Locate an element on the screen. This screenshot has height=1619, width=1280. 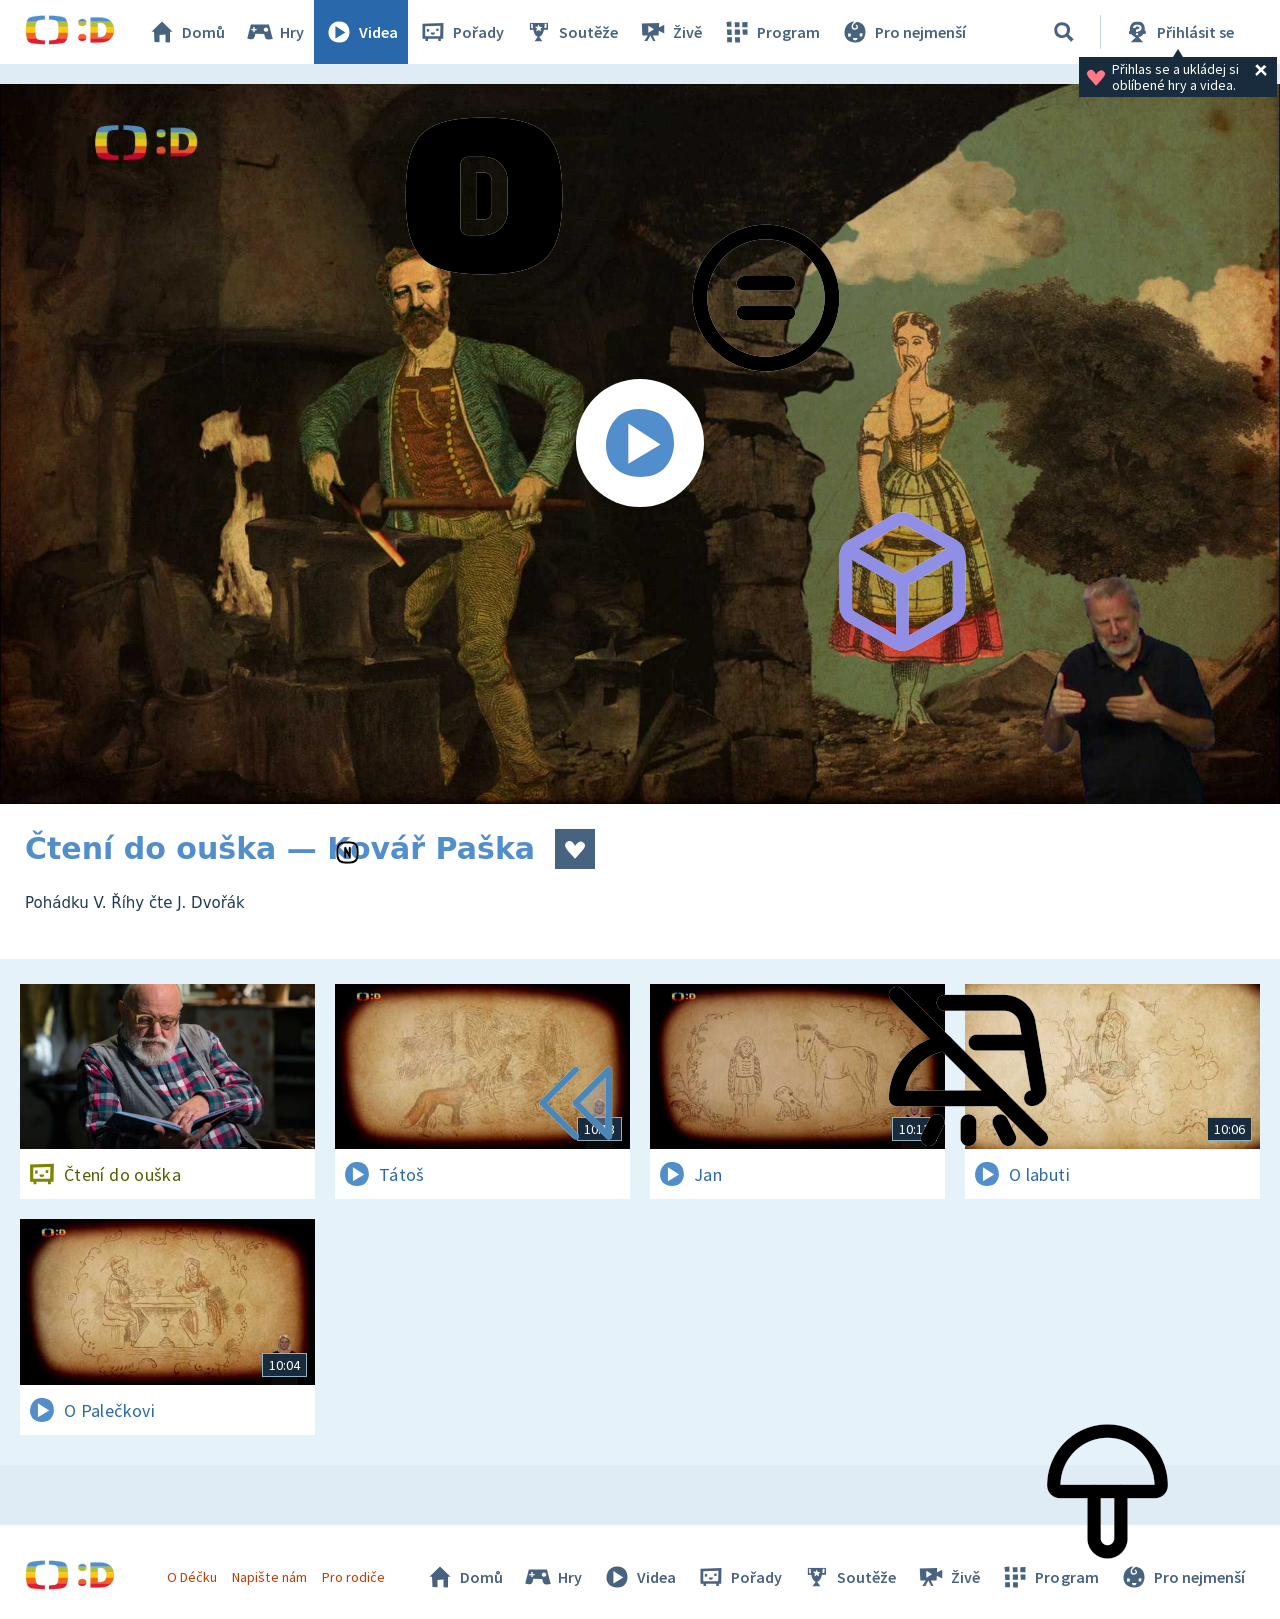
browse fungi or mushroom identification is located at coordinates (1107, 1491).